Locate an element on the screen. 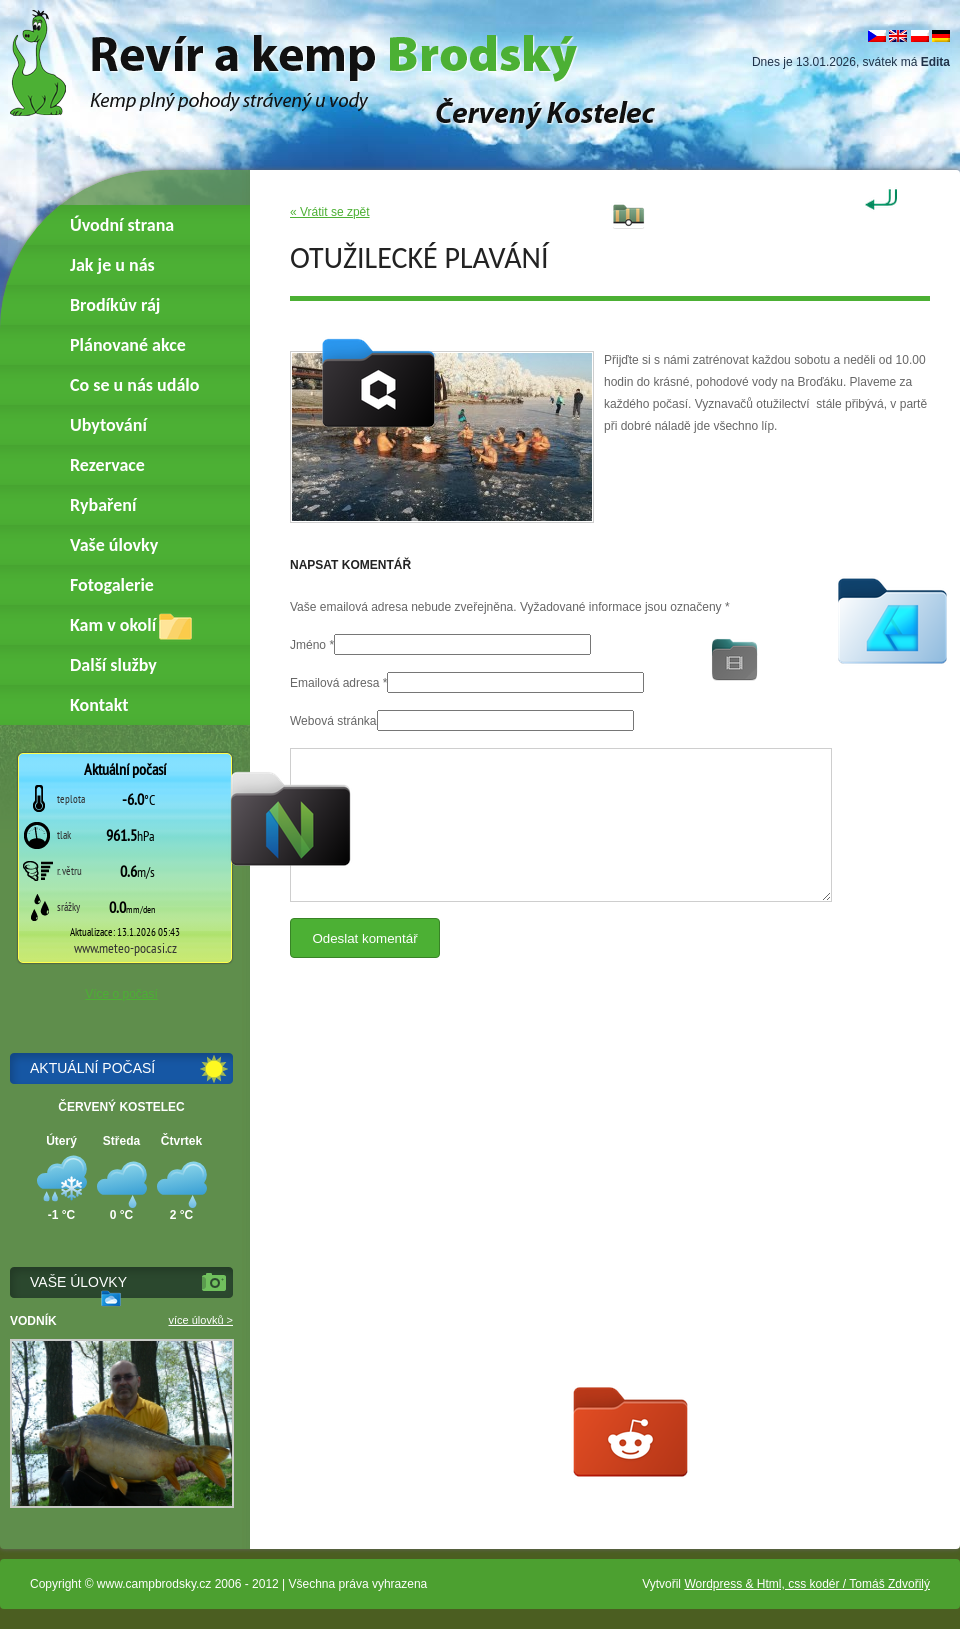  open your videos folder is located at coordinates (734, 659).